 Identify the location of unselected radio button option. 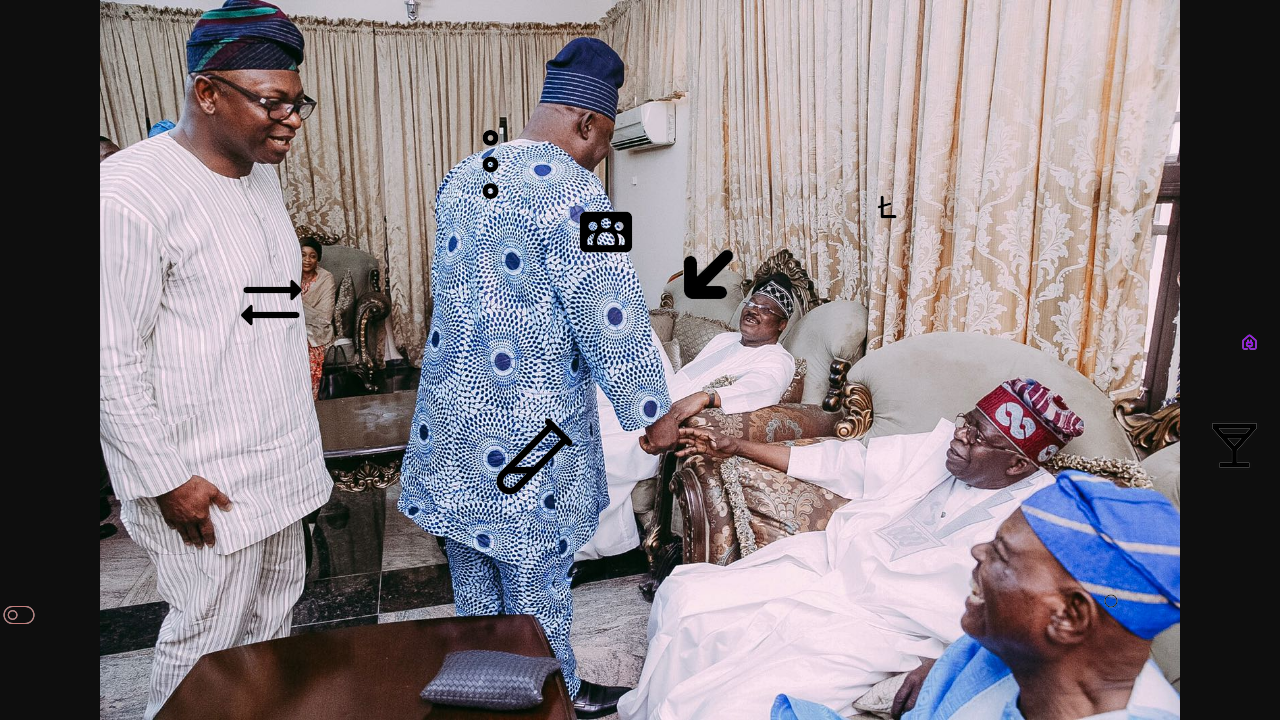
(1111, 601).